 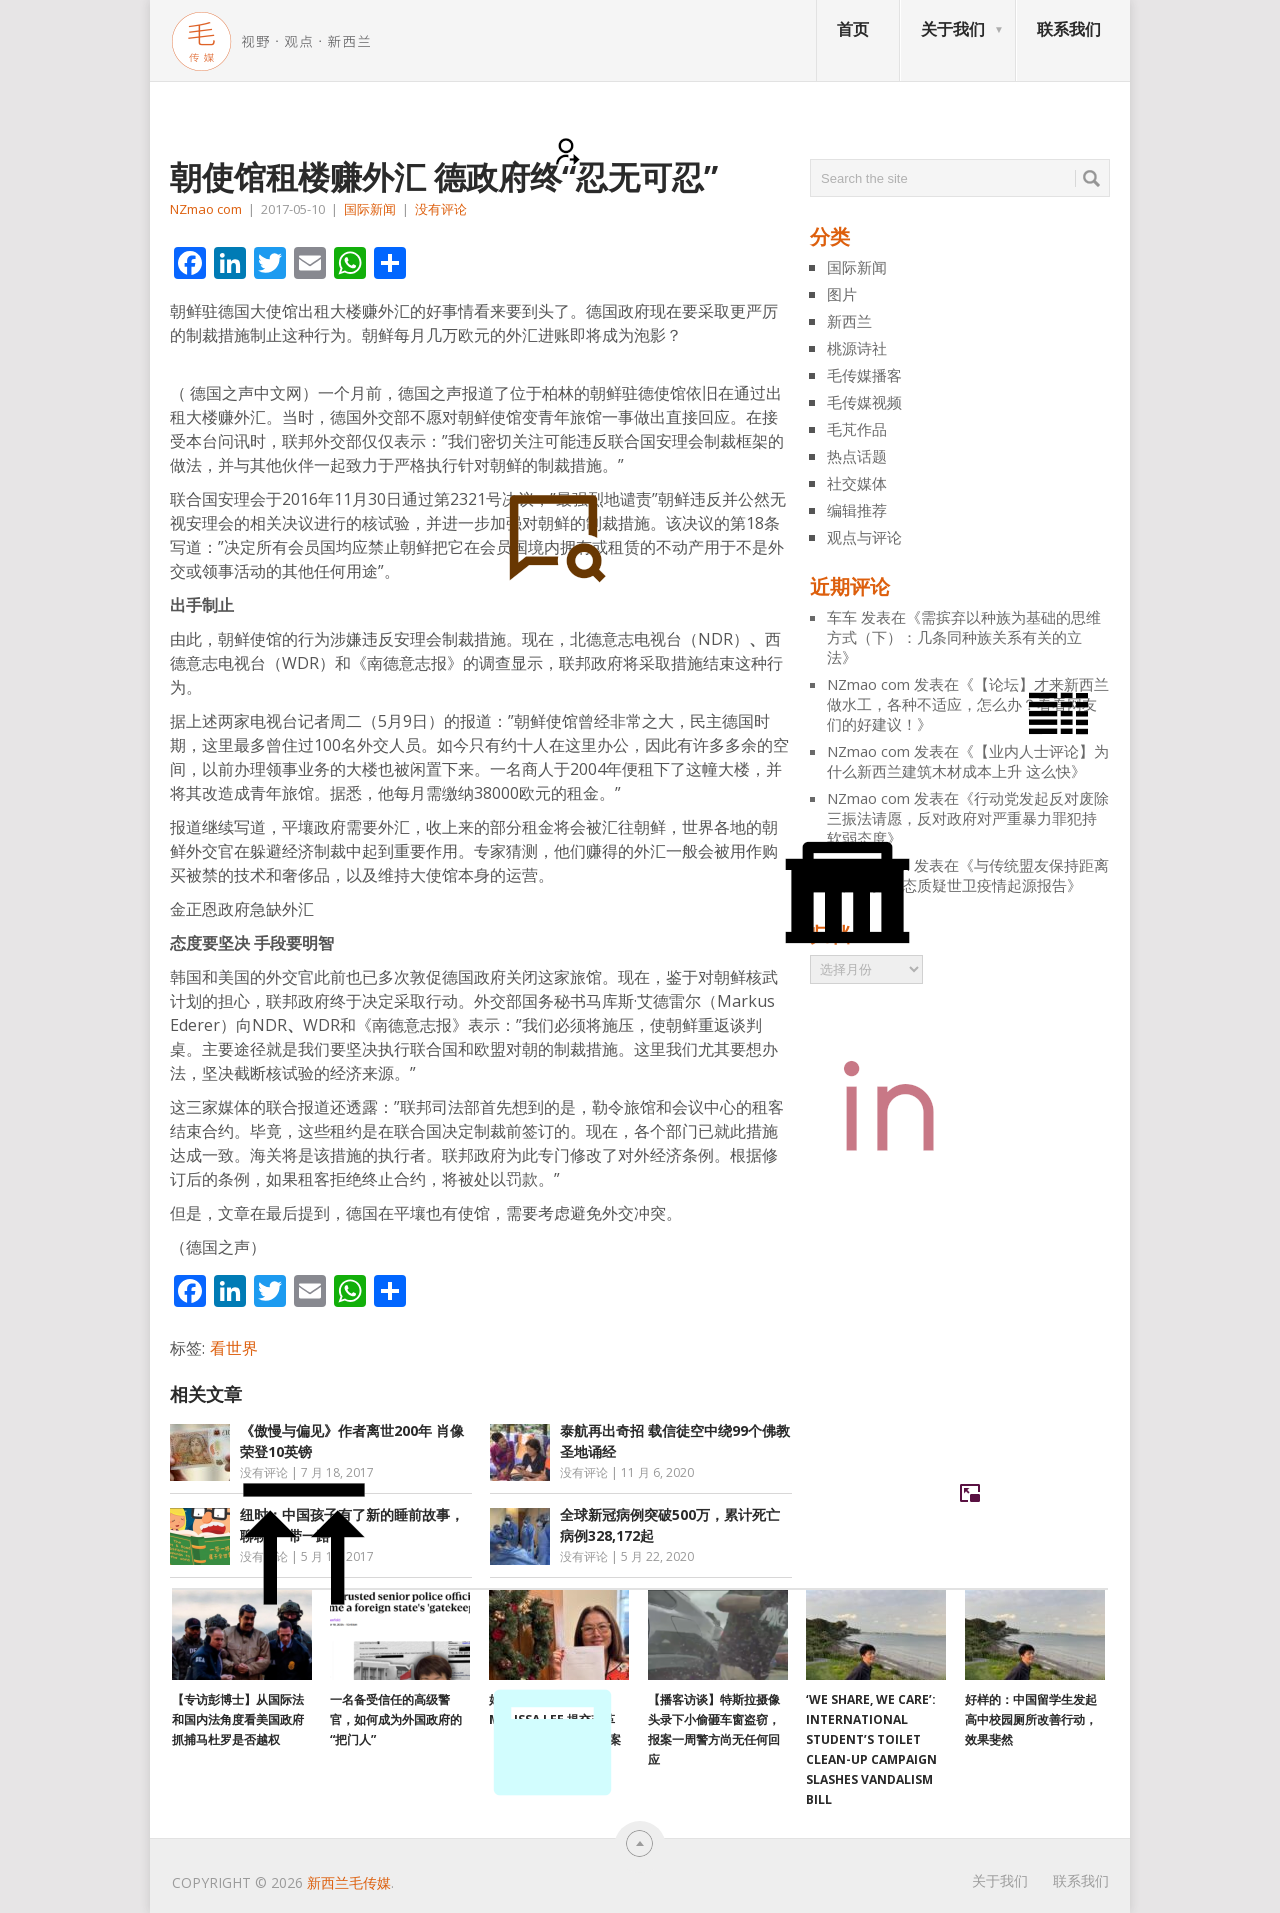 What do you see at coordinates (847, 892) in the screenshot?
I see `access government services` at bounding box center [847, 892].